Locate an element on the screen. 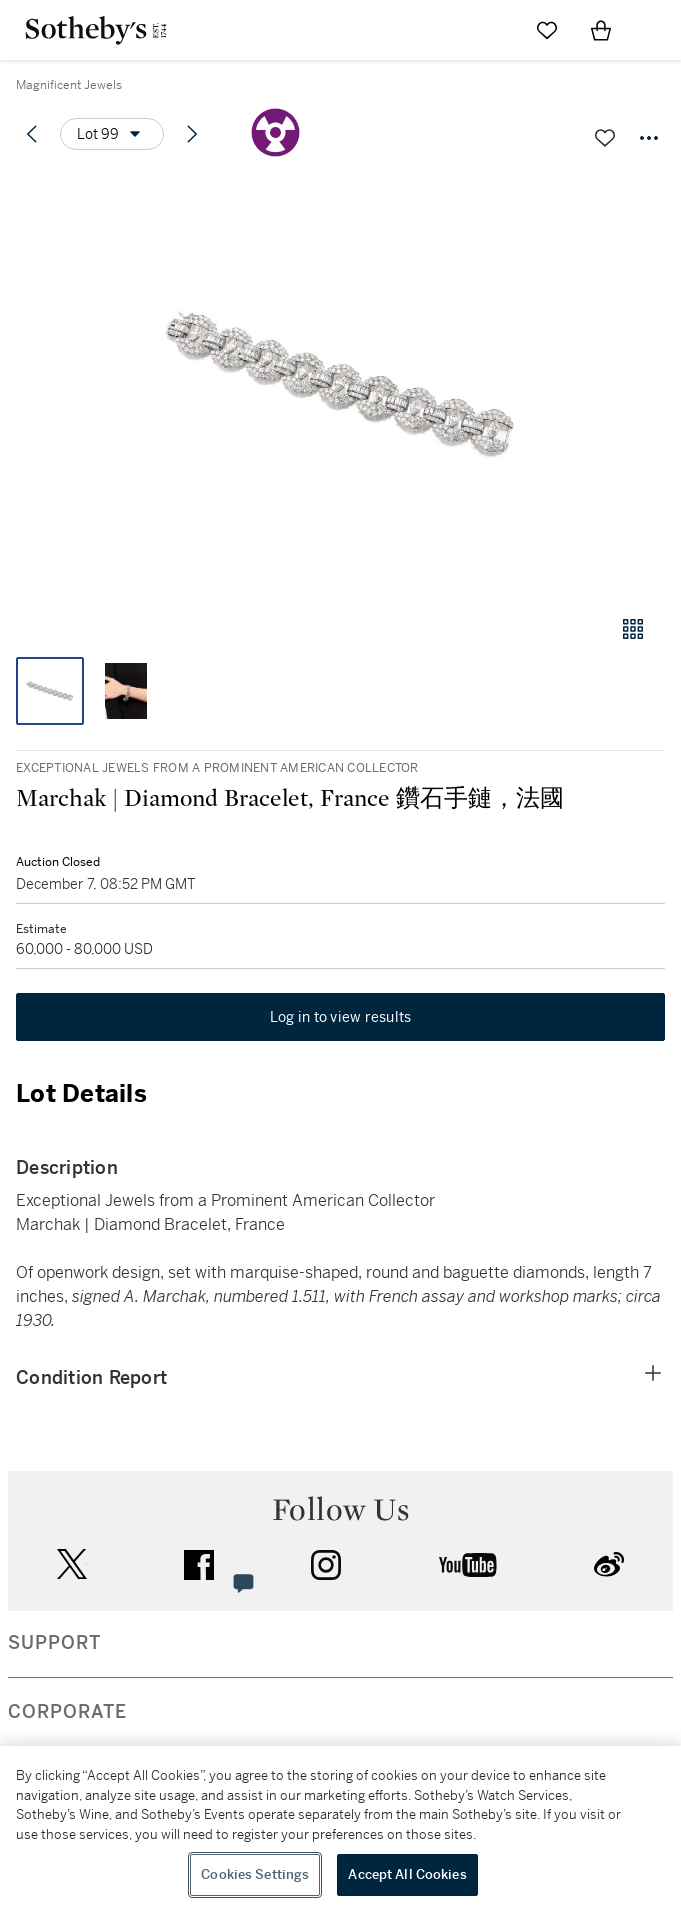 This screenshot has height=1912, width=681. open chat or messaging is located at coordinates (243, 1583).